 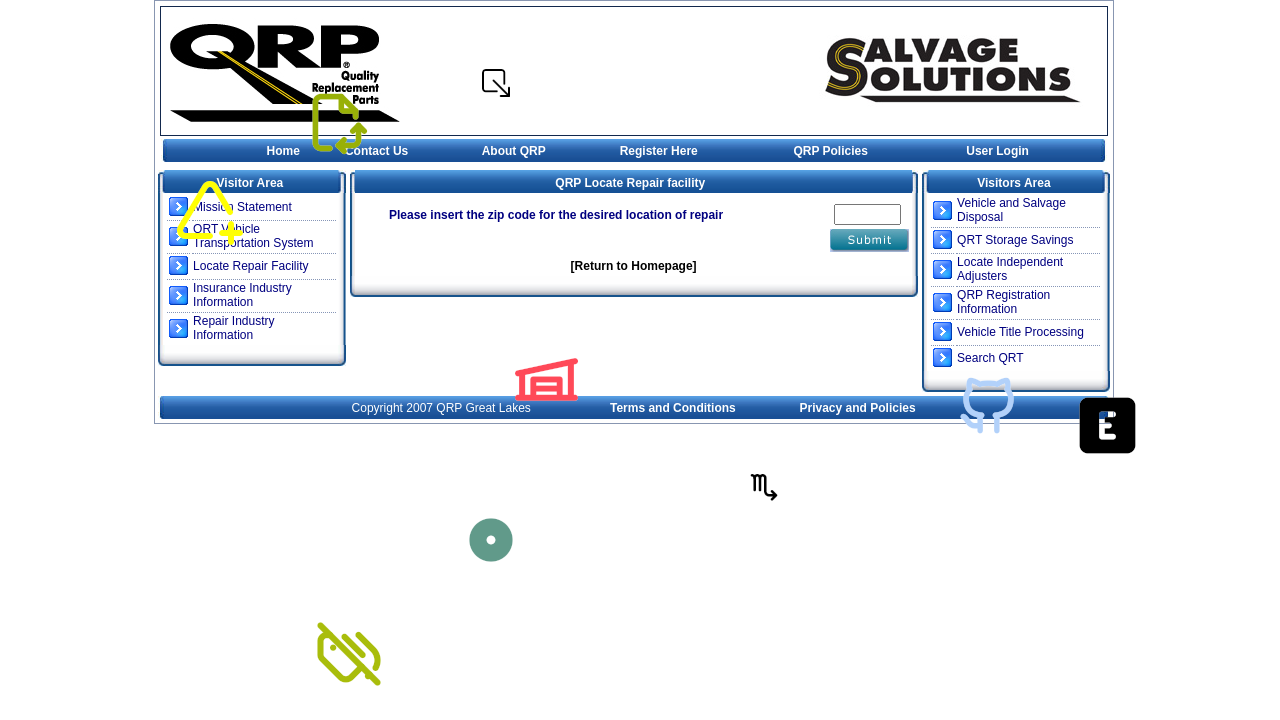 What do you see at coordinates (764, 486) in the screenshot?
I see `indicates scorpio zodiac sign` at bounding box center [764, 486].